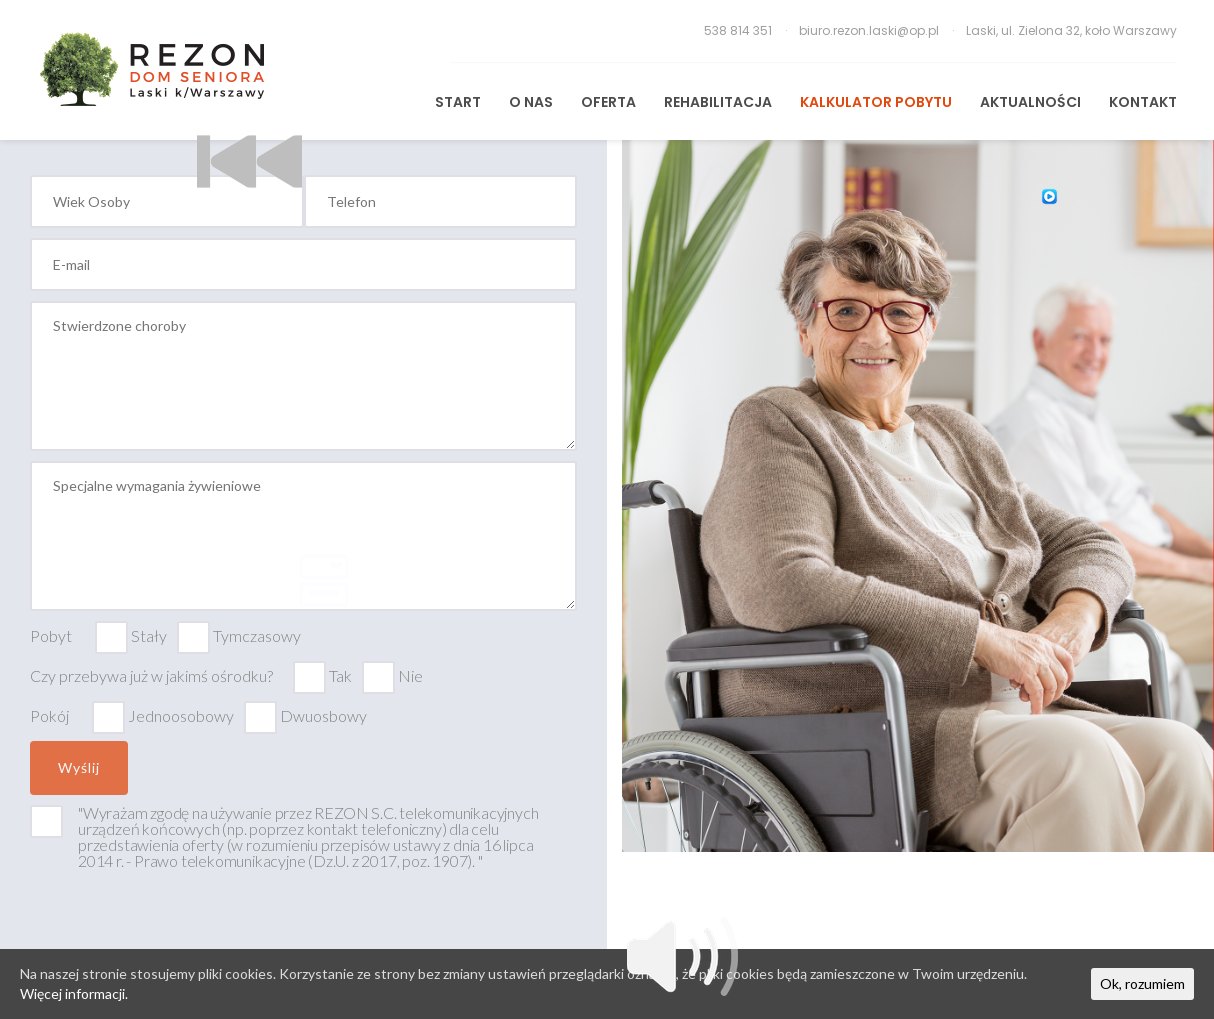  What do you see at coordinates (1049, 196) in the screenshot?
I see `open amberol music player` at bounding box center [1049, 196].